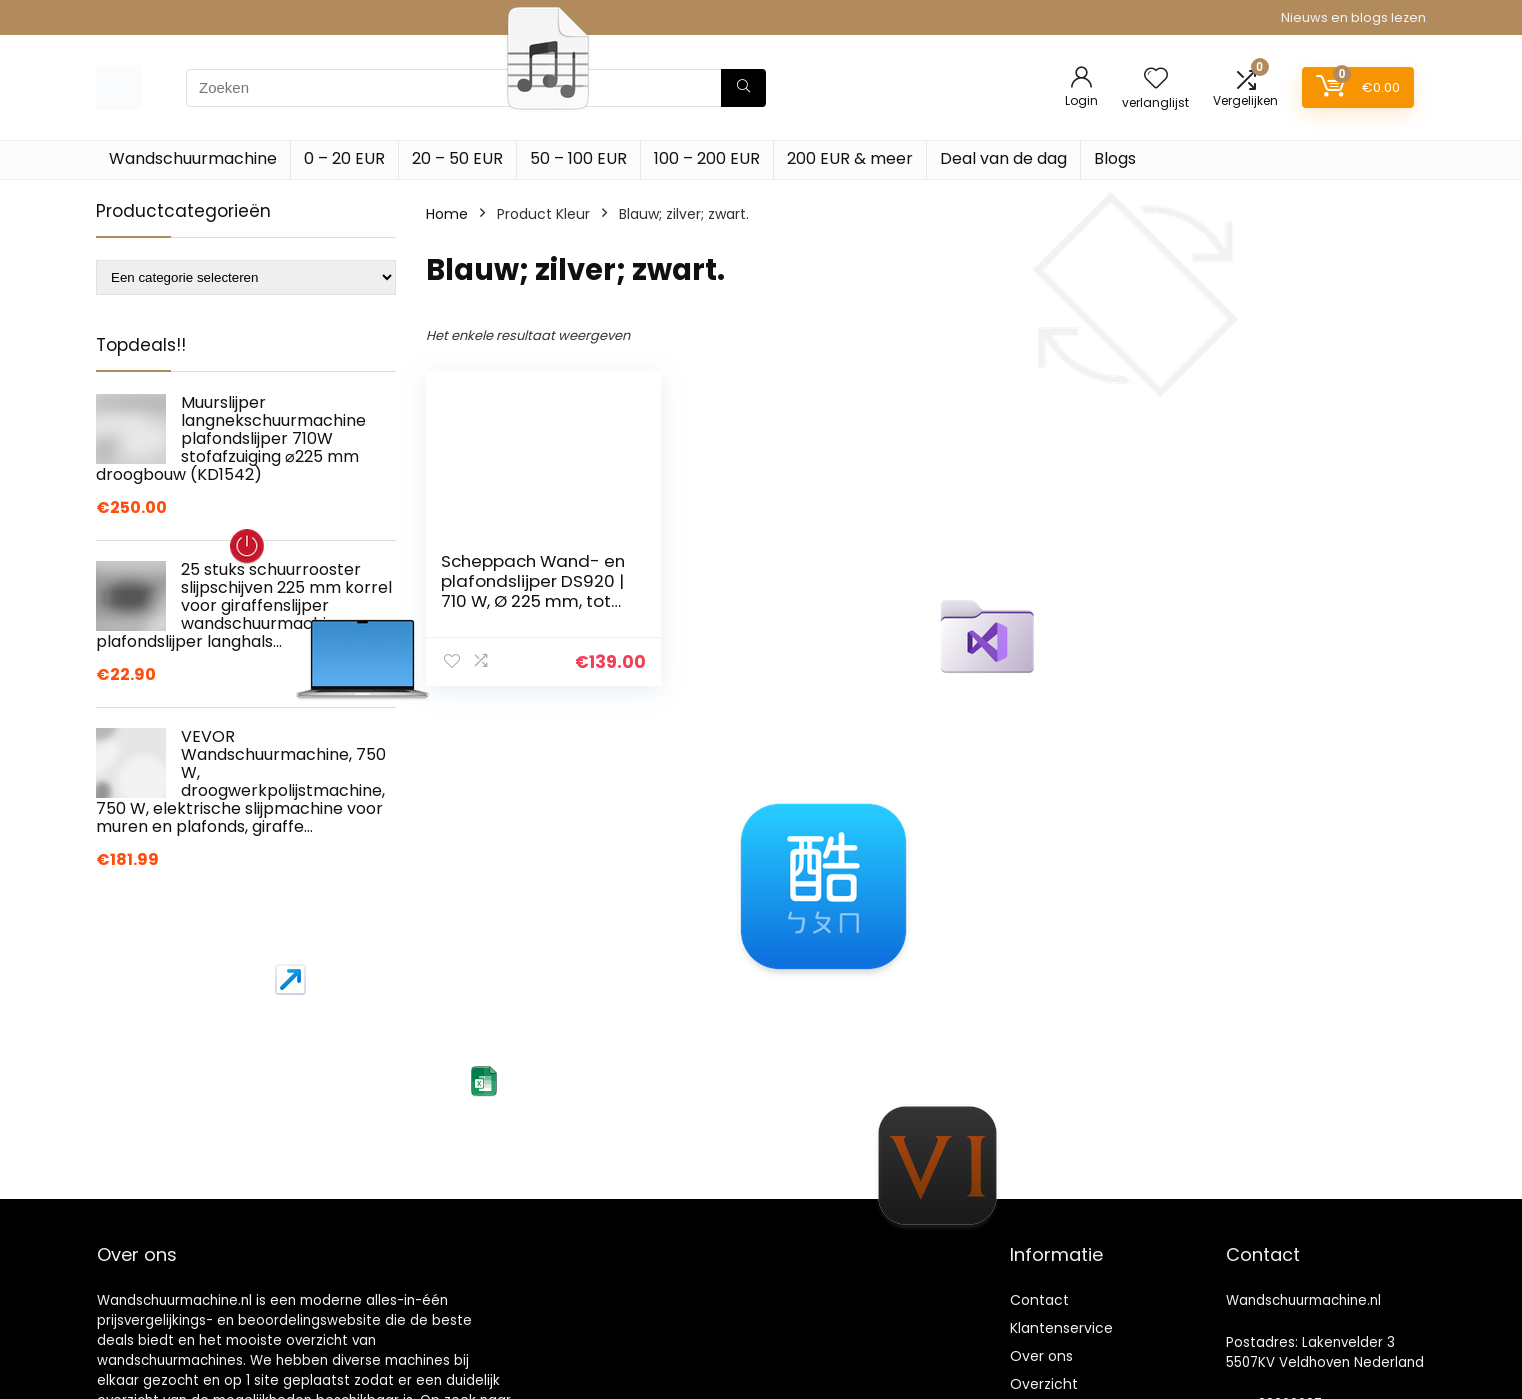  I want to click on represents this macbook pro in system settings or about this mac, so click(362, 654).